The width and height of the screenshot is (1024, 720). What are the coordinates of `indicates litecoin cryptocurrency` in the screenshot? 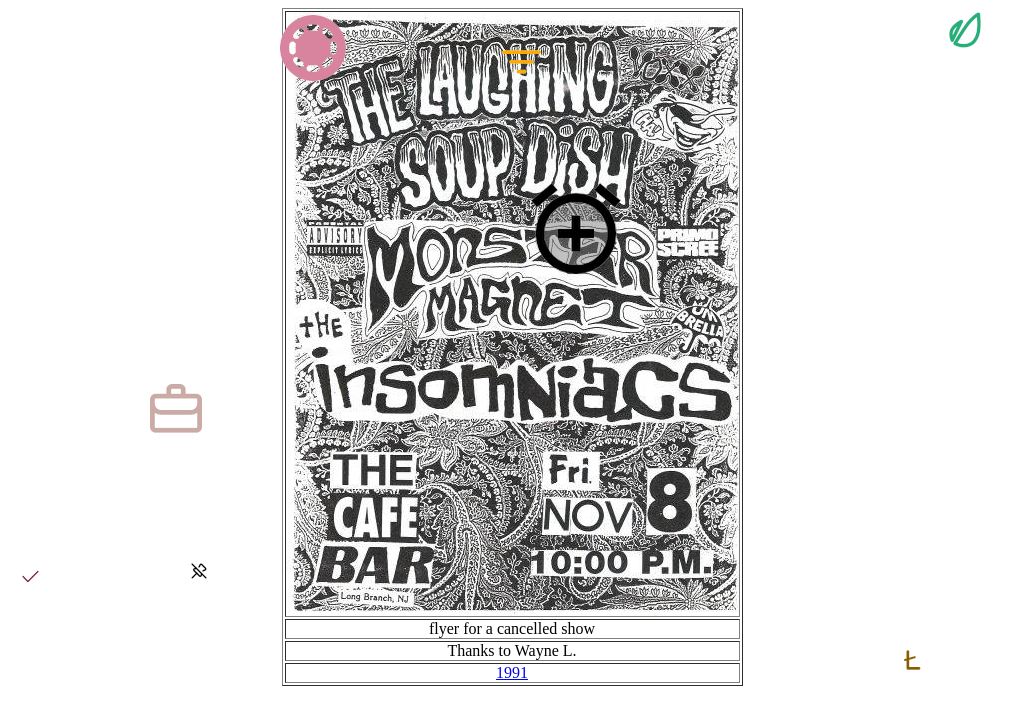 It's located at (912, 660).